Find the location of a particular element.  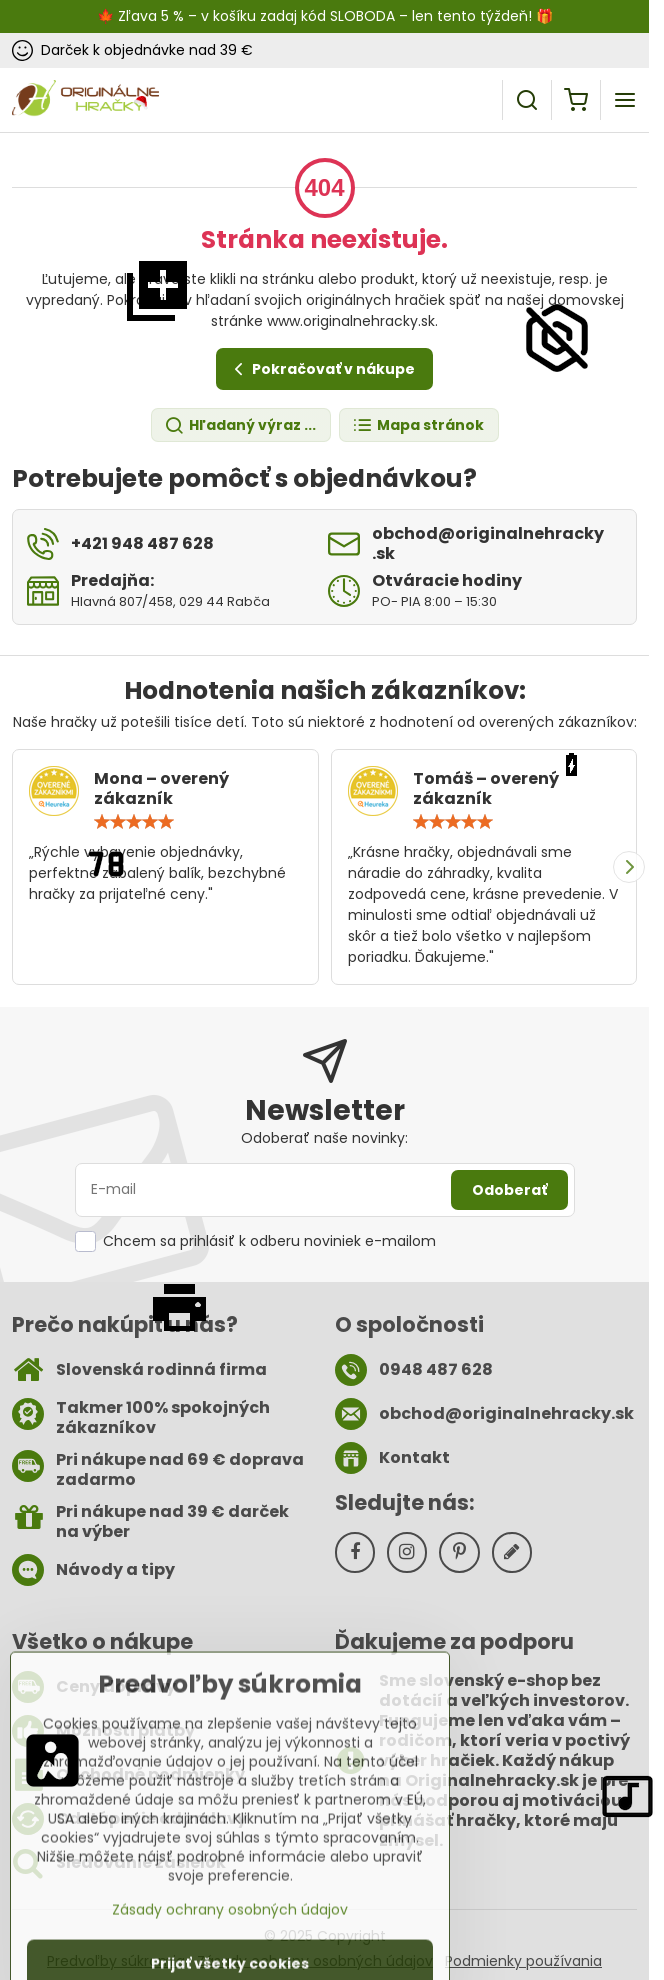

indicates battery is fully charged while connected to power is located at coordinates (571, 764).